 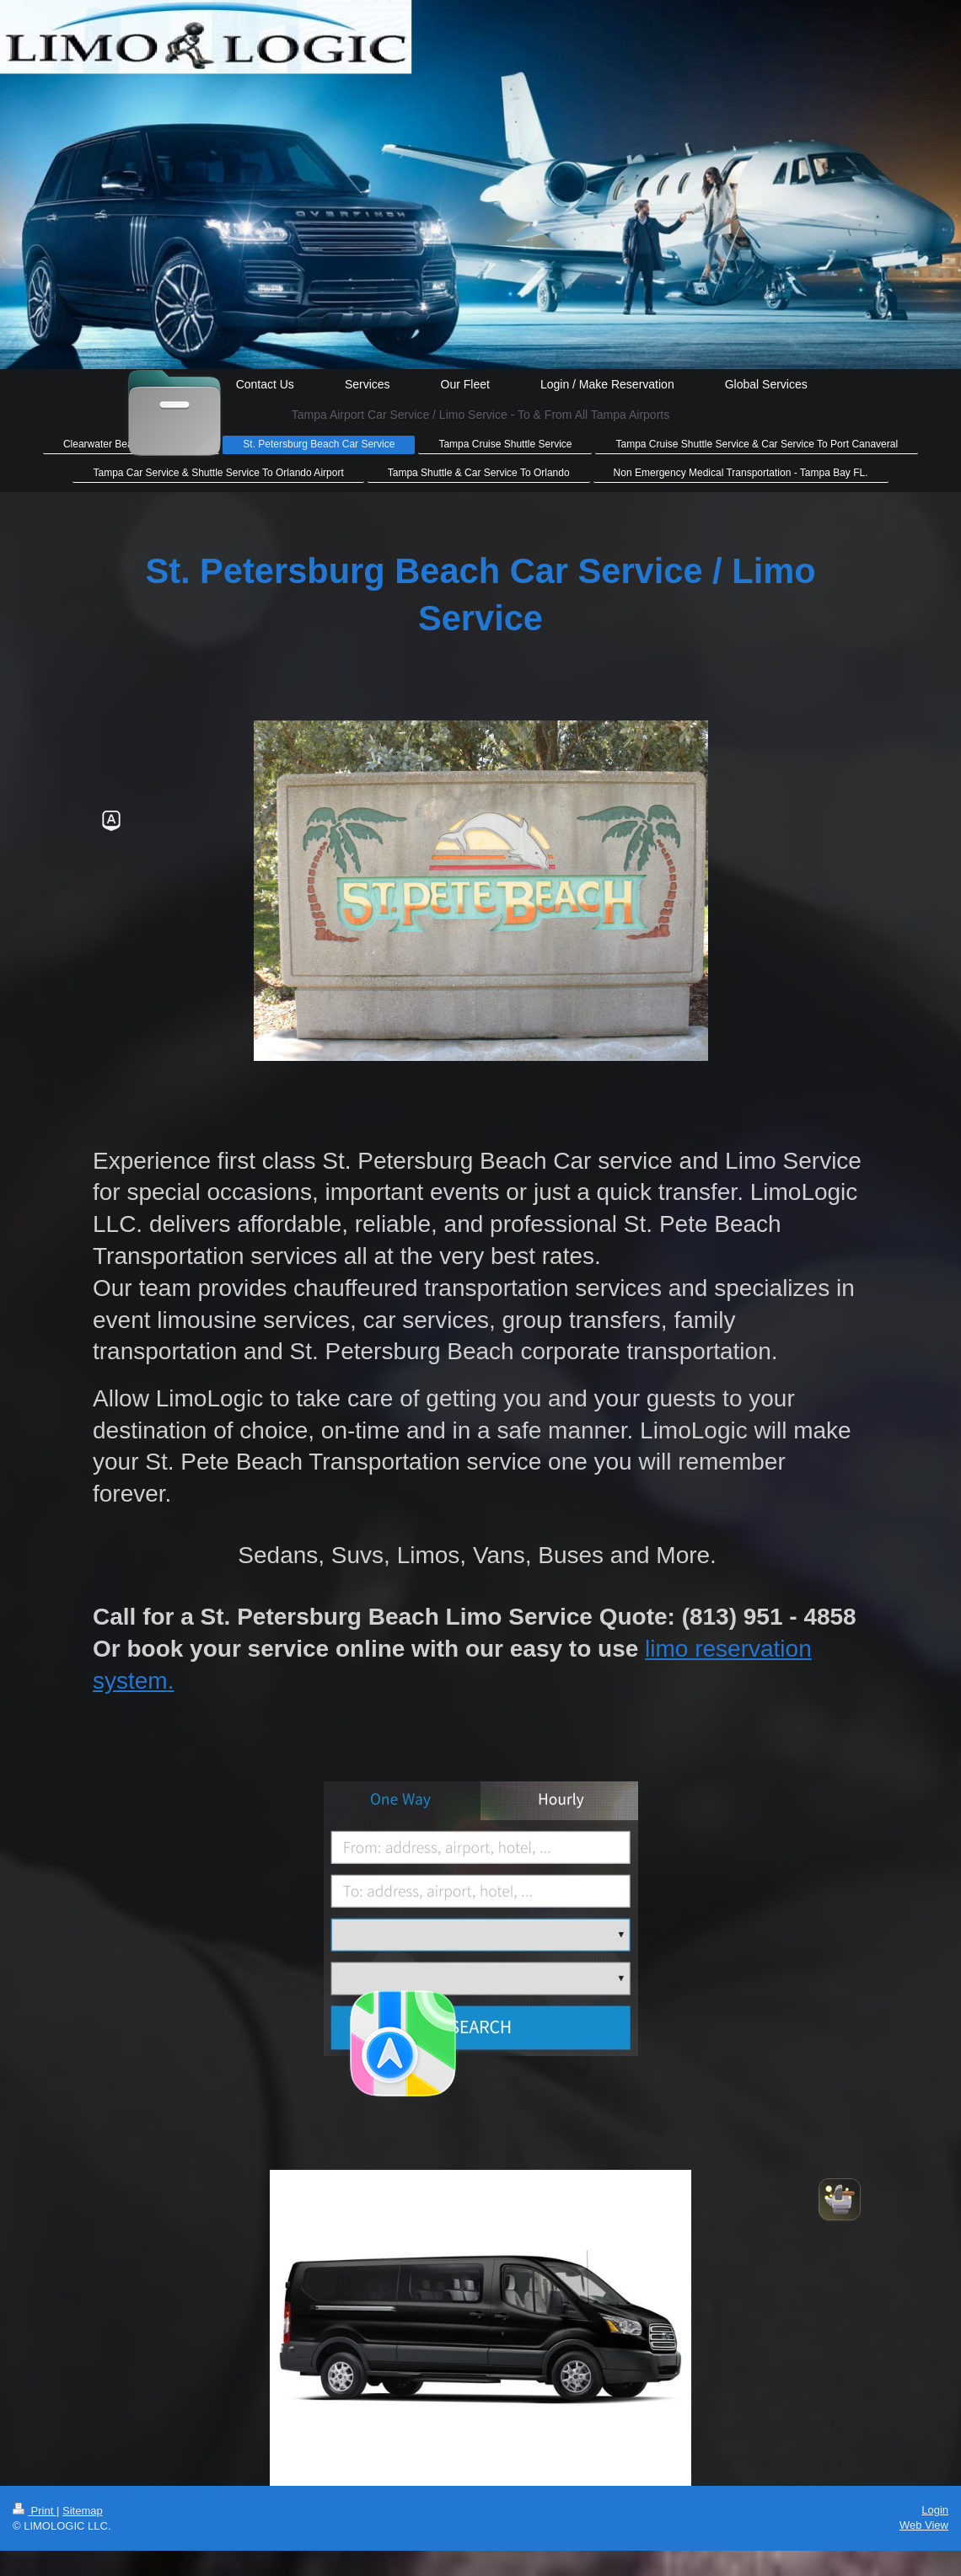 What do you see at coordinates (174, 413) in the screenshot?
I see `open the file manager application` at bounding box center [174, 413].